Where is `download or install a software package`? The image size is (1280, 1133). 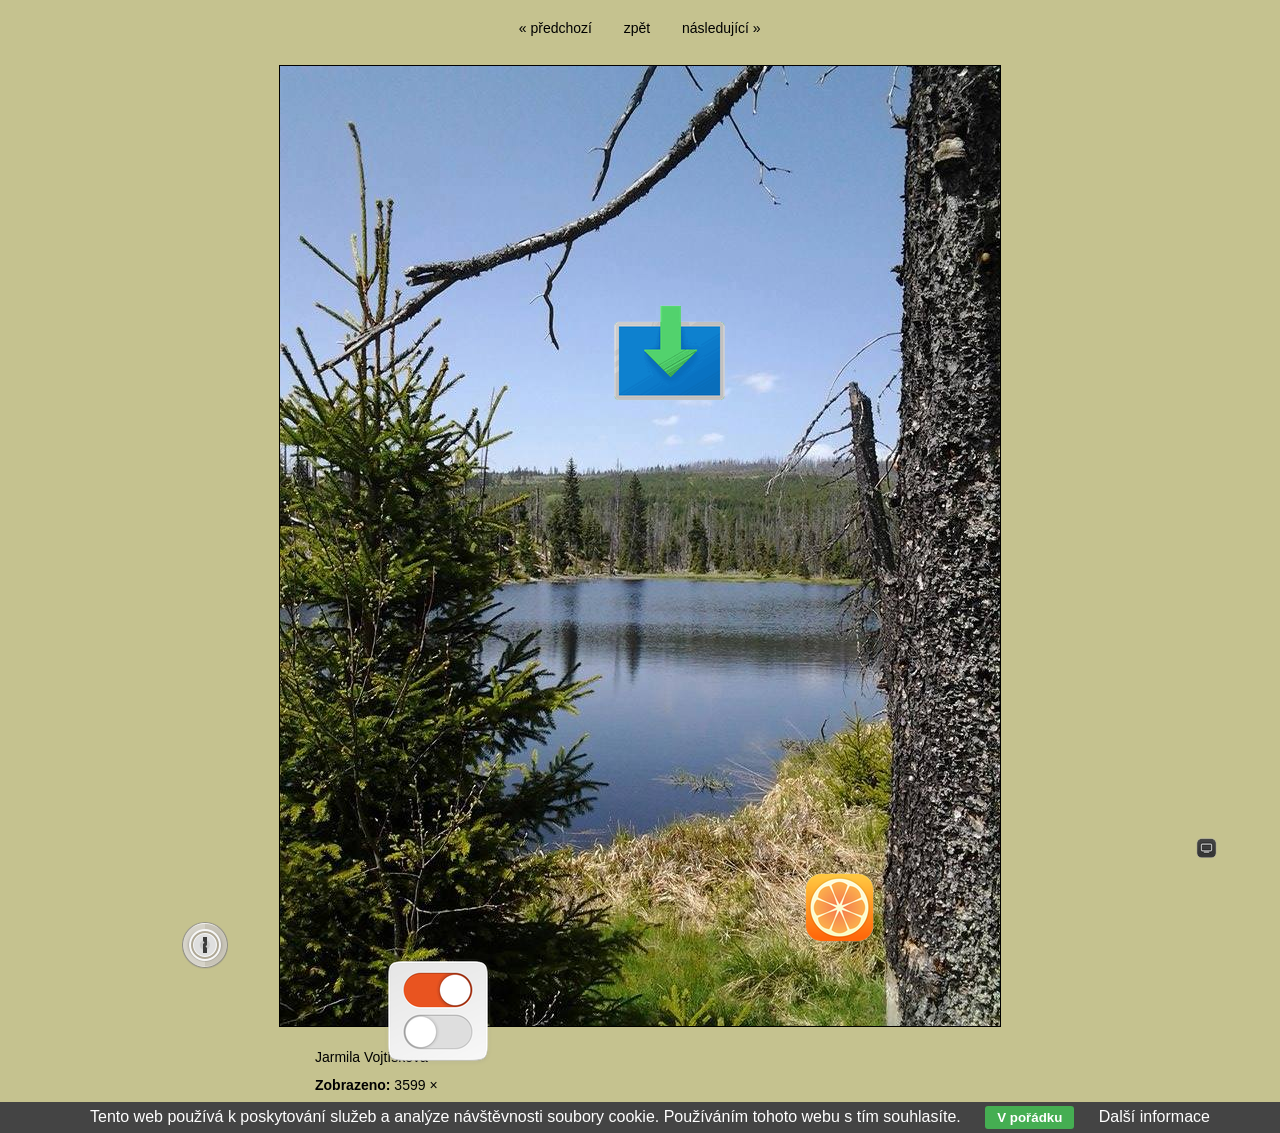
download or install a software package is located at coordinates (669, 353).